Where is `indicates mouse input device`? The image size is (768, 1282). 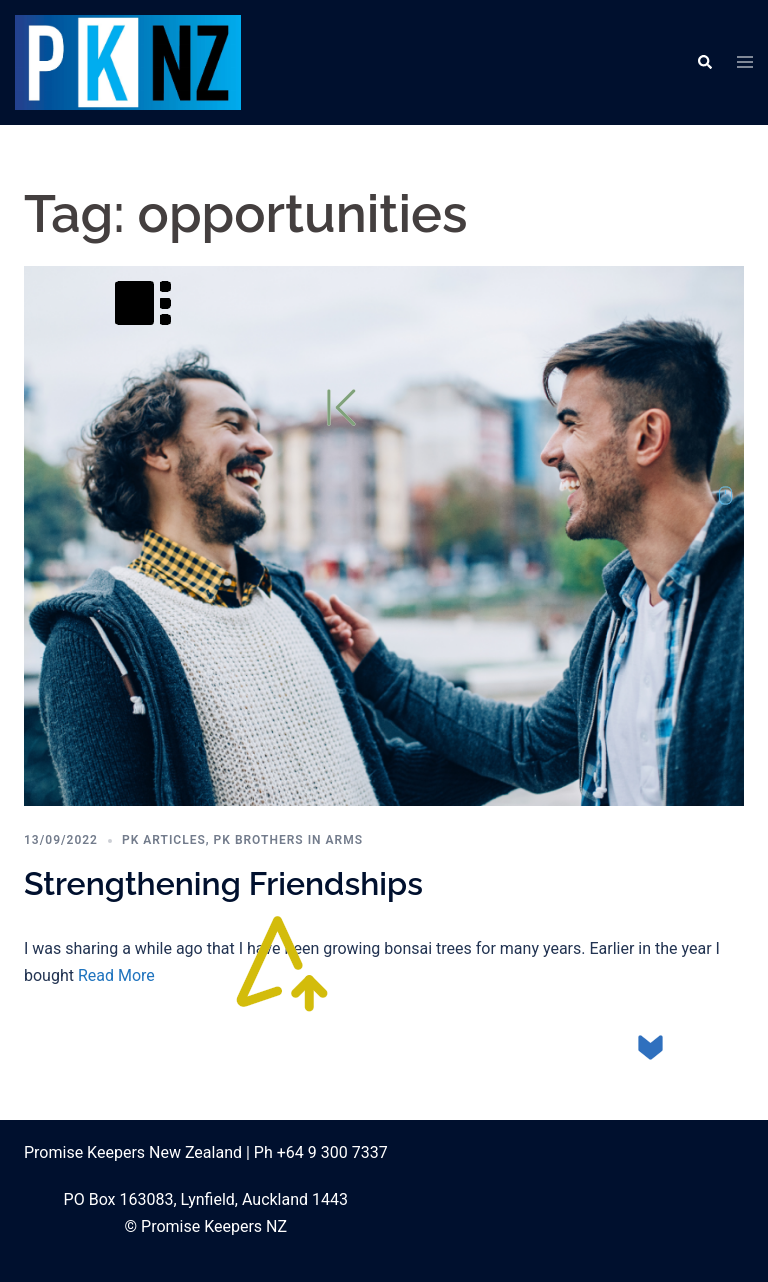 indicates mouse input device is located at coordinates (725, 495).